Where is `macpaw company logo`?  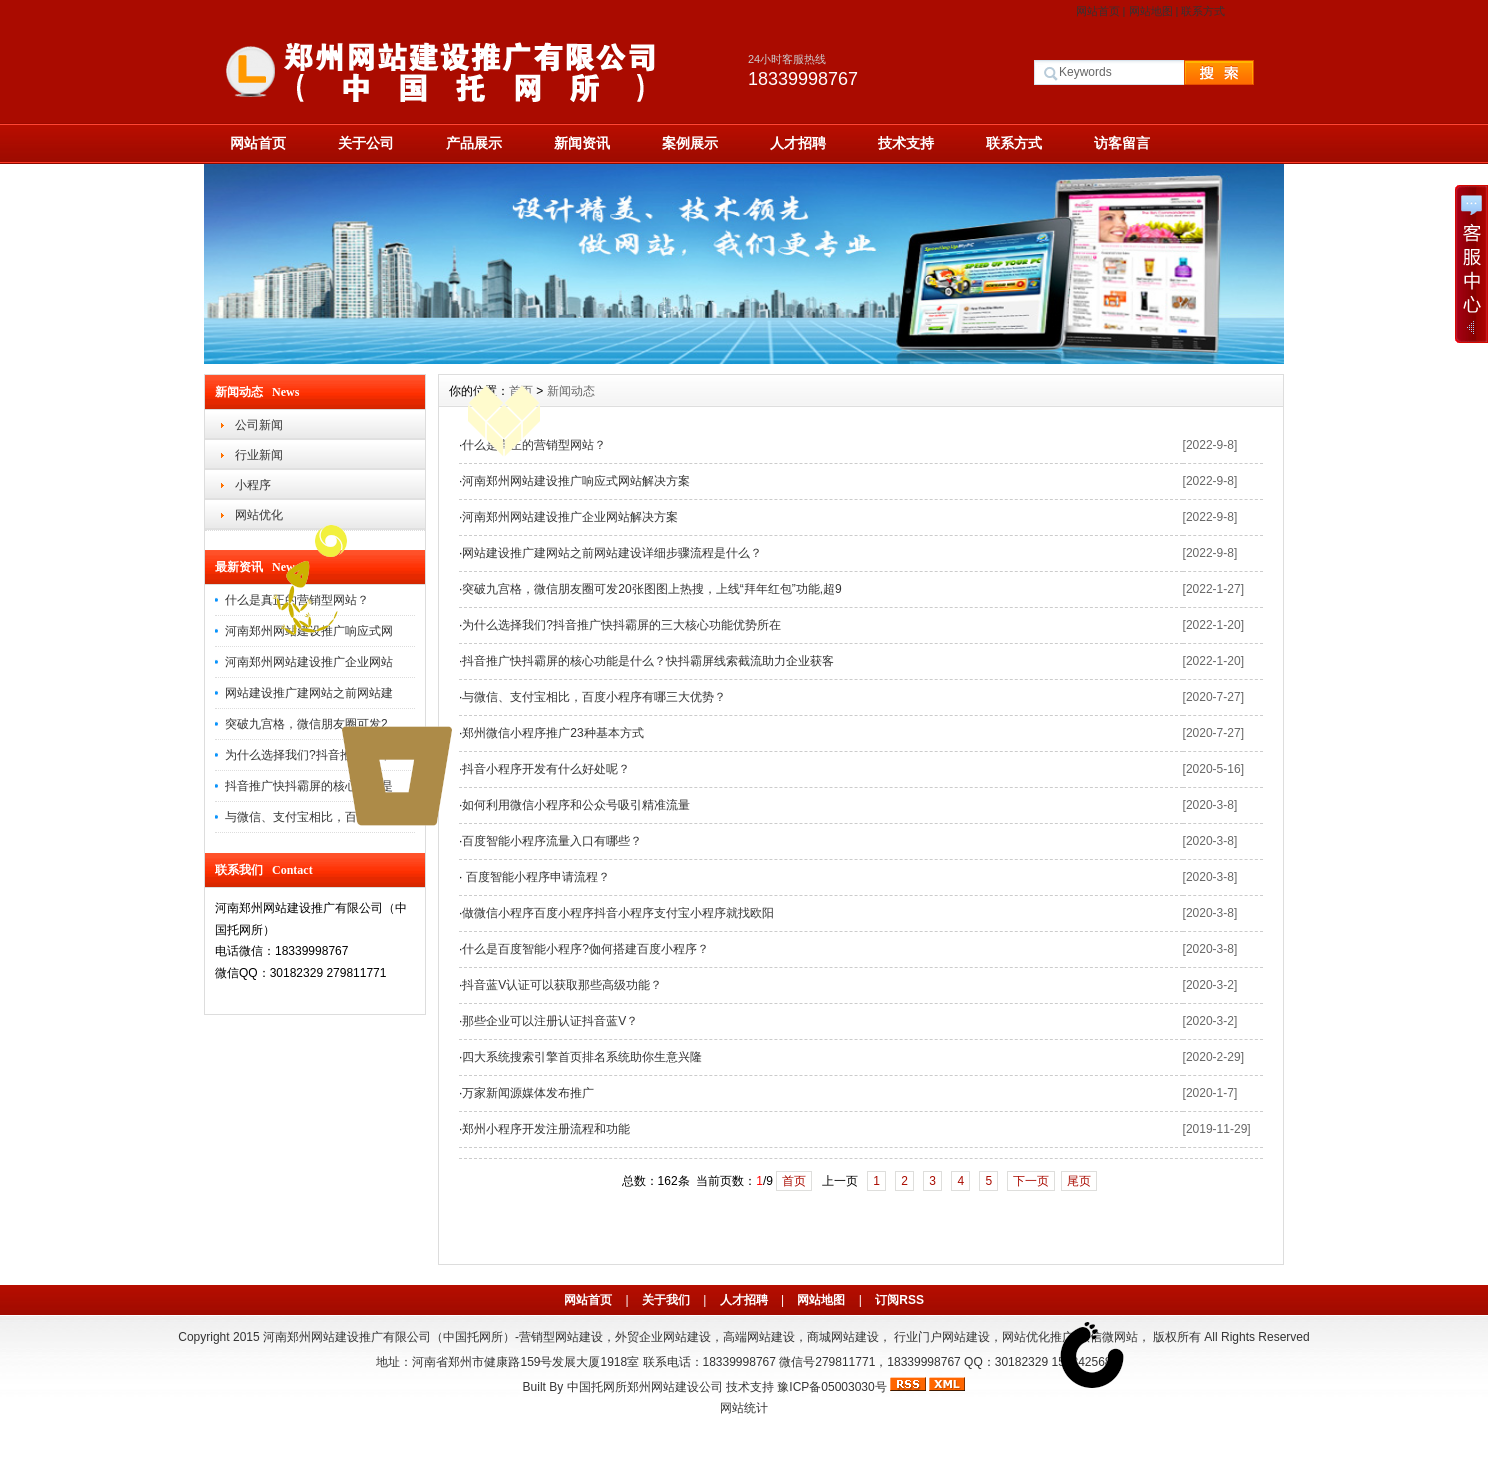
macpaw company logo is located at coordinates (1092, 1355).